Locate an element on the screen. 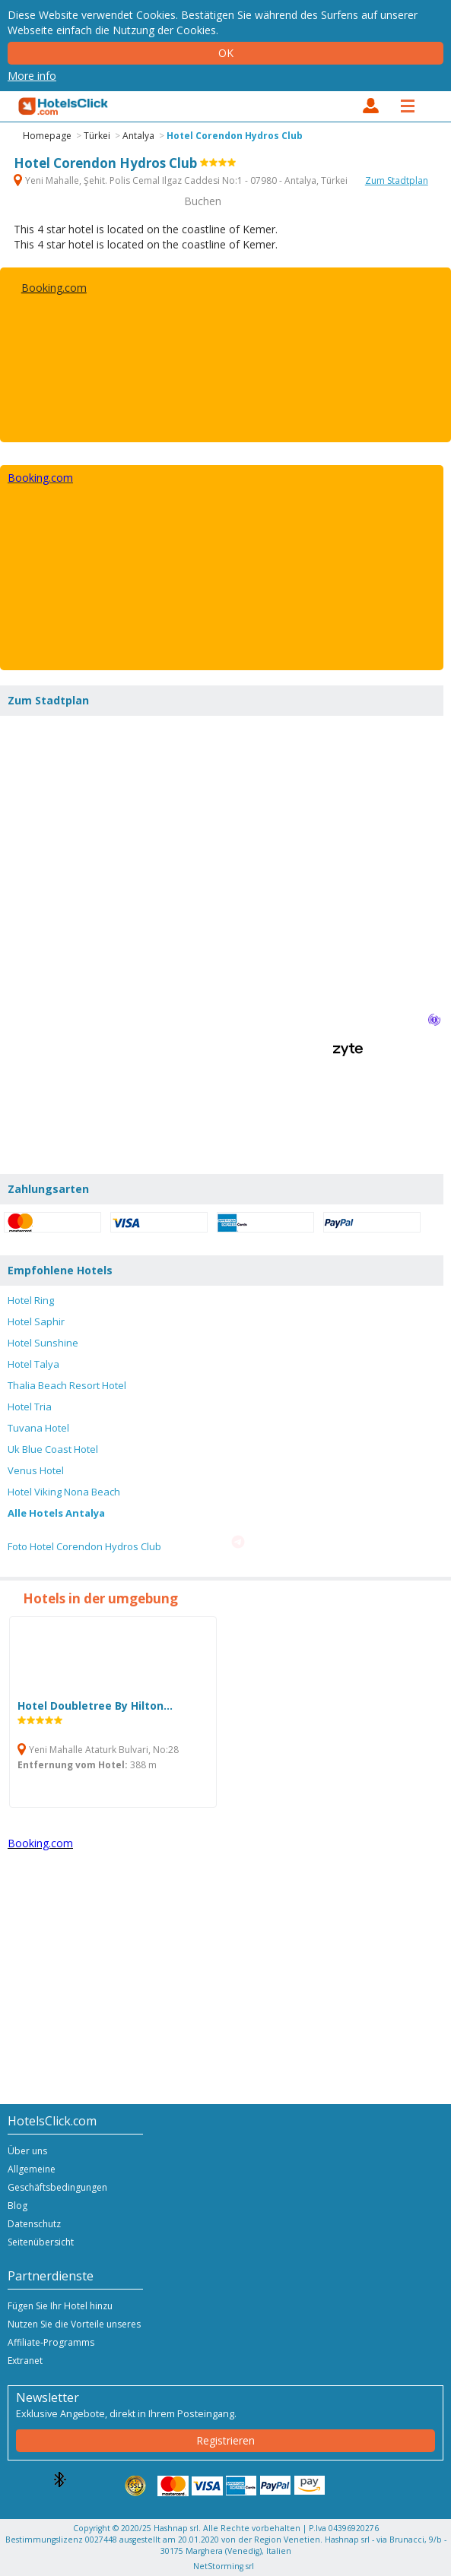 This screenshot has width=451, height=2576. connect to a bluetooth device is located at coordinates (59, 2479).